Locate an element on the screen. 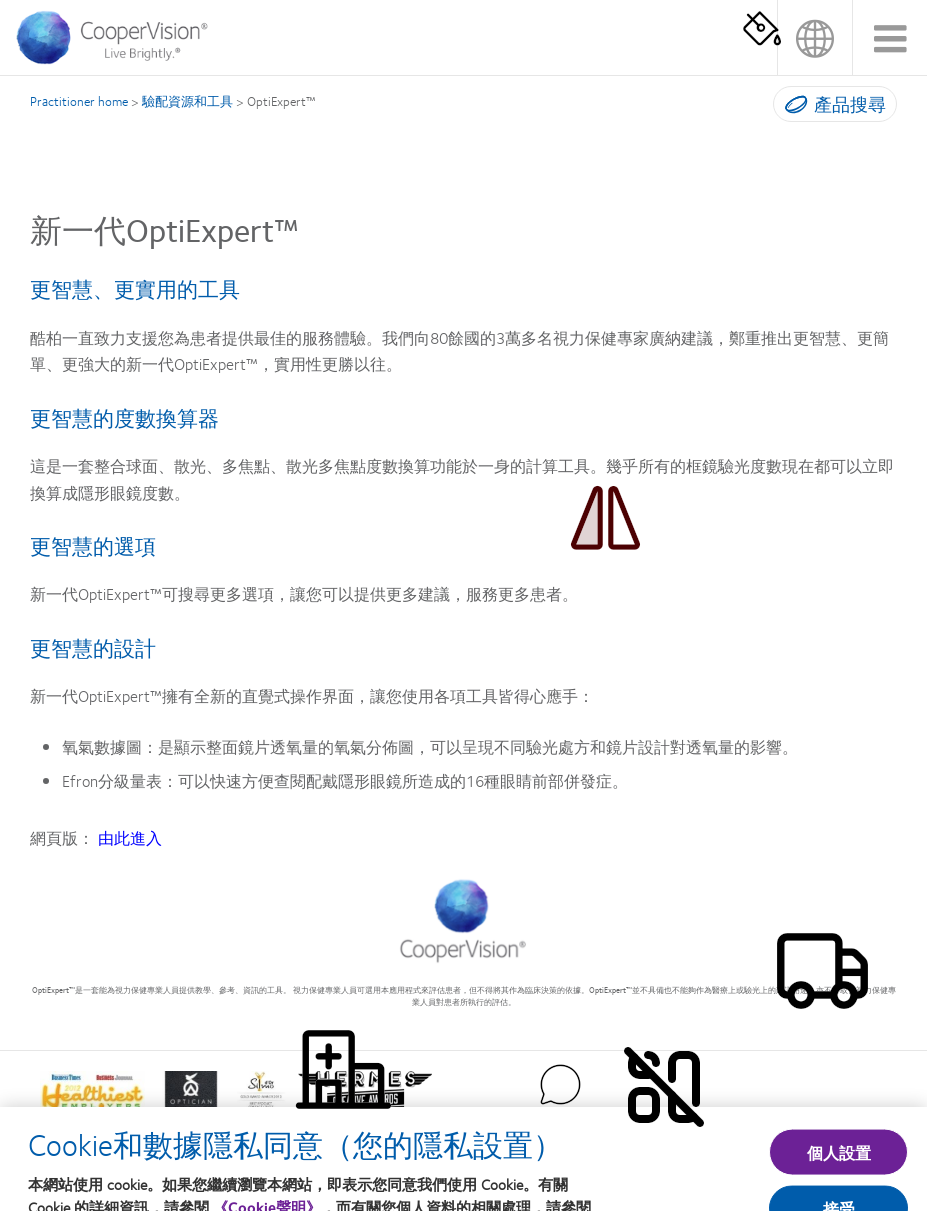  find nearby hospitals or medical facilities is located at coordinates (338, 1069).